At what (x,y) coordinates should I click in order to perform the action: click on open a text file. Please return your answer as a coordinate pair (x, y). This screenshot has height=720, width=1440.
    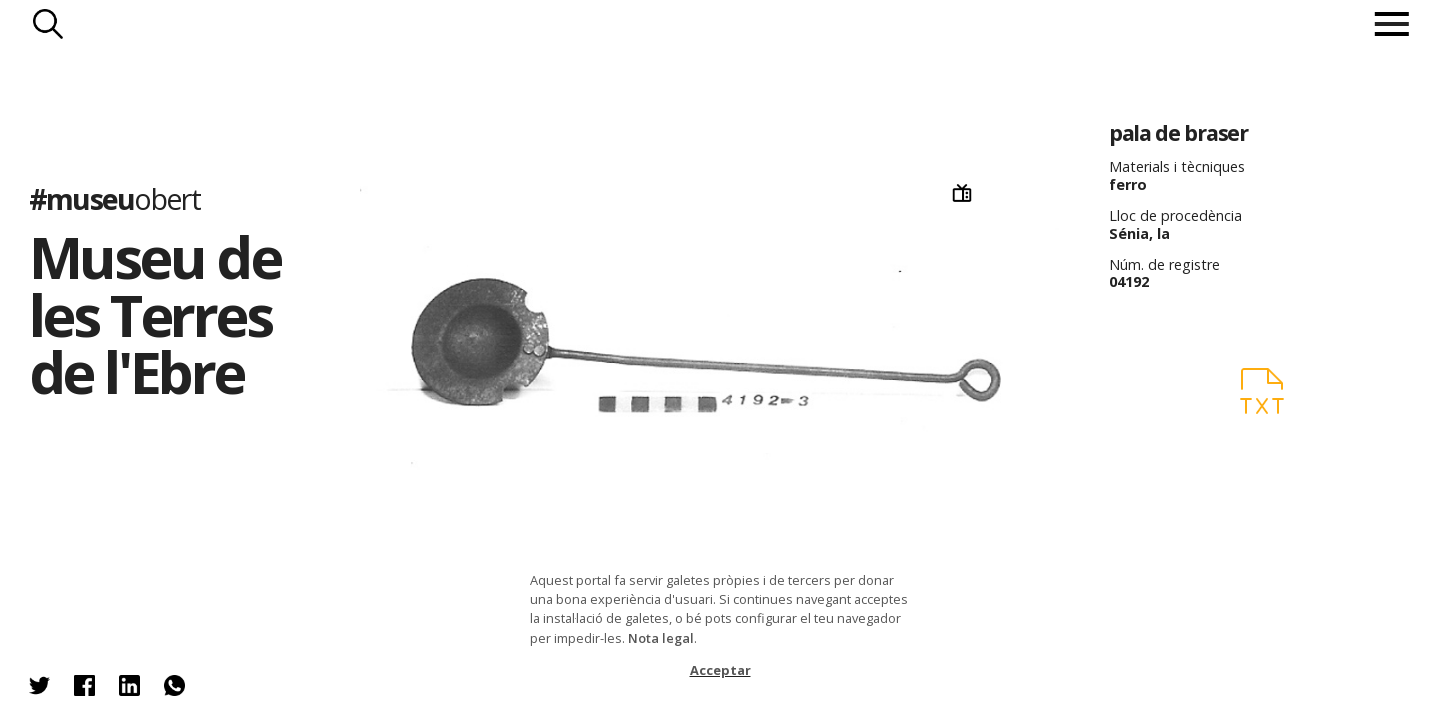
    Looking at the image, I should click on (1262, 393).